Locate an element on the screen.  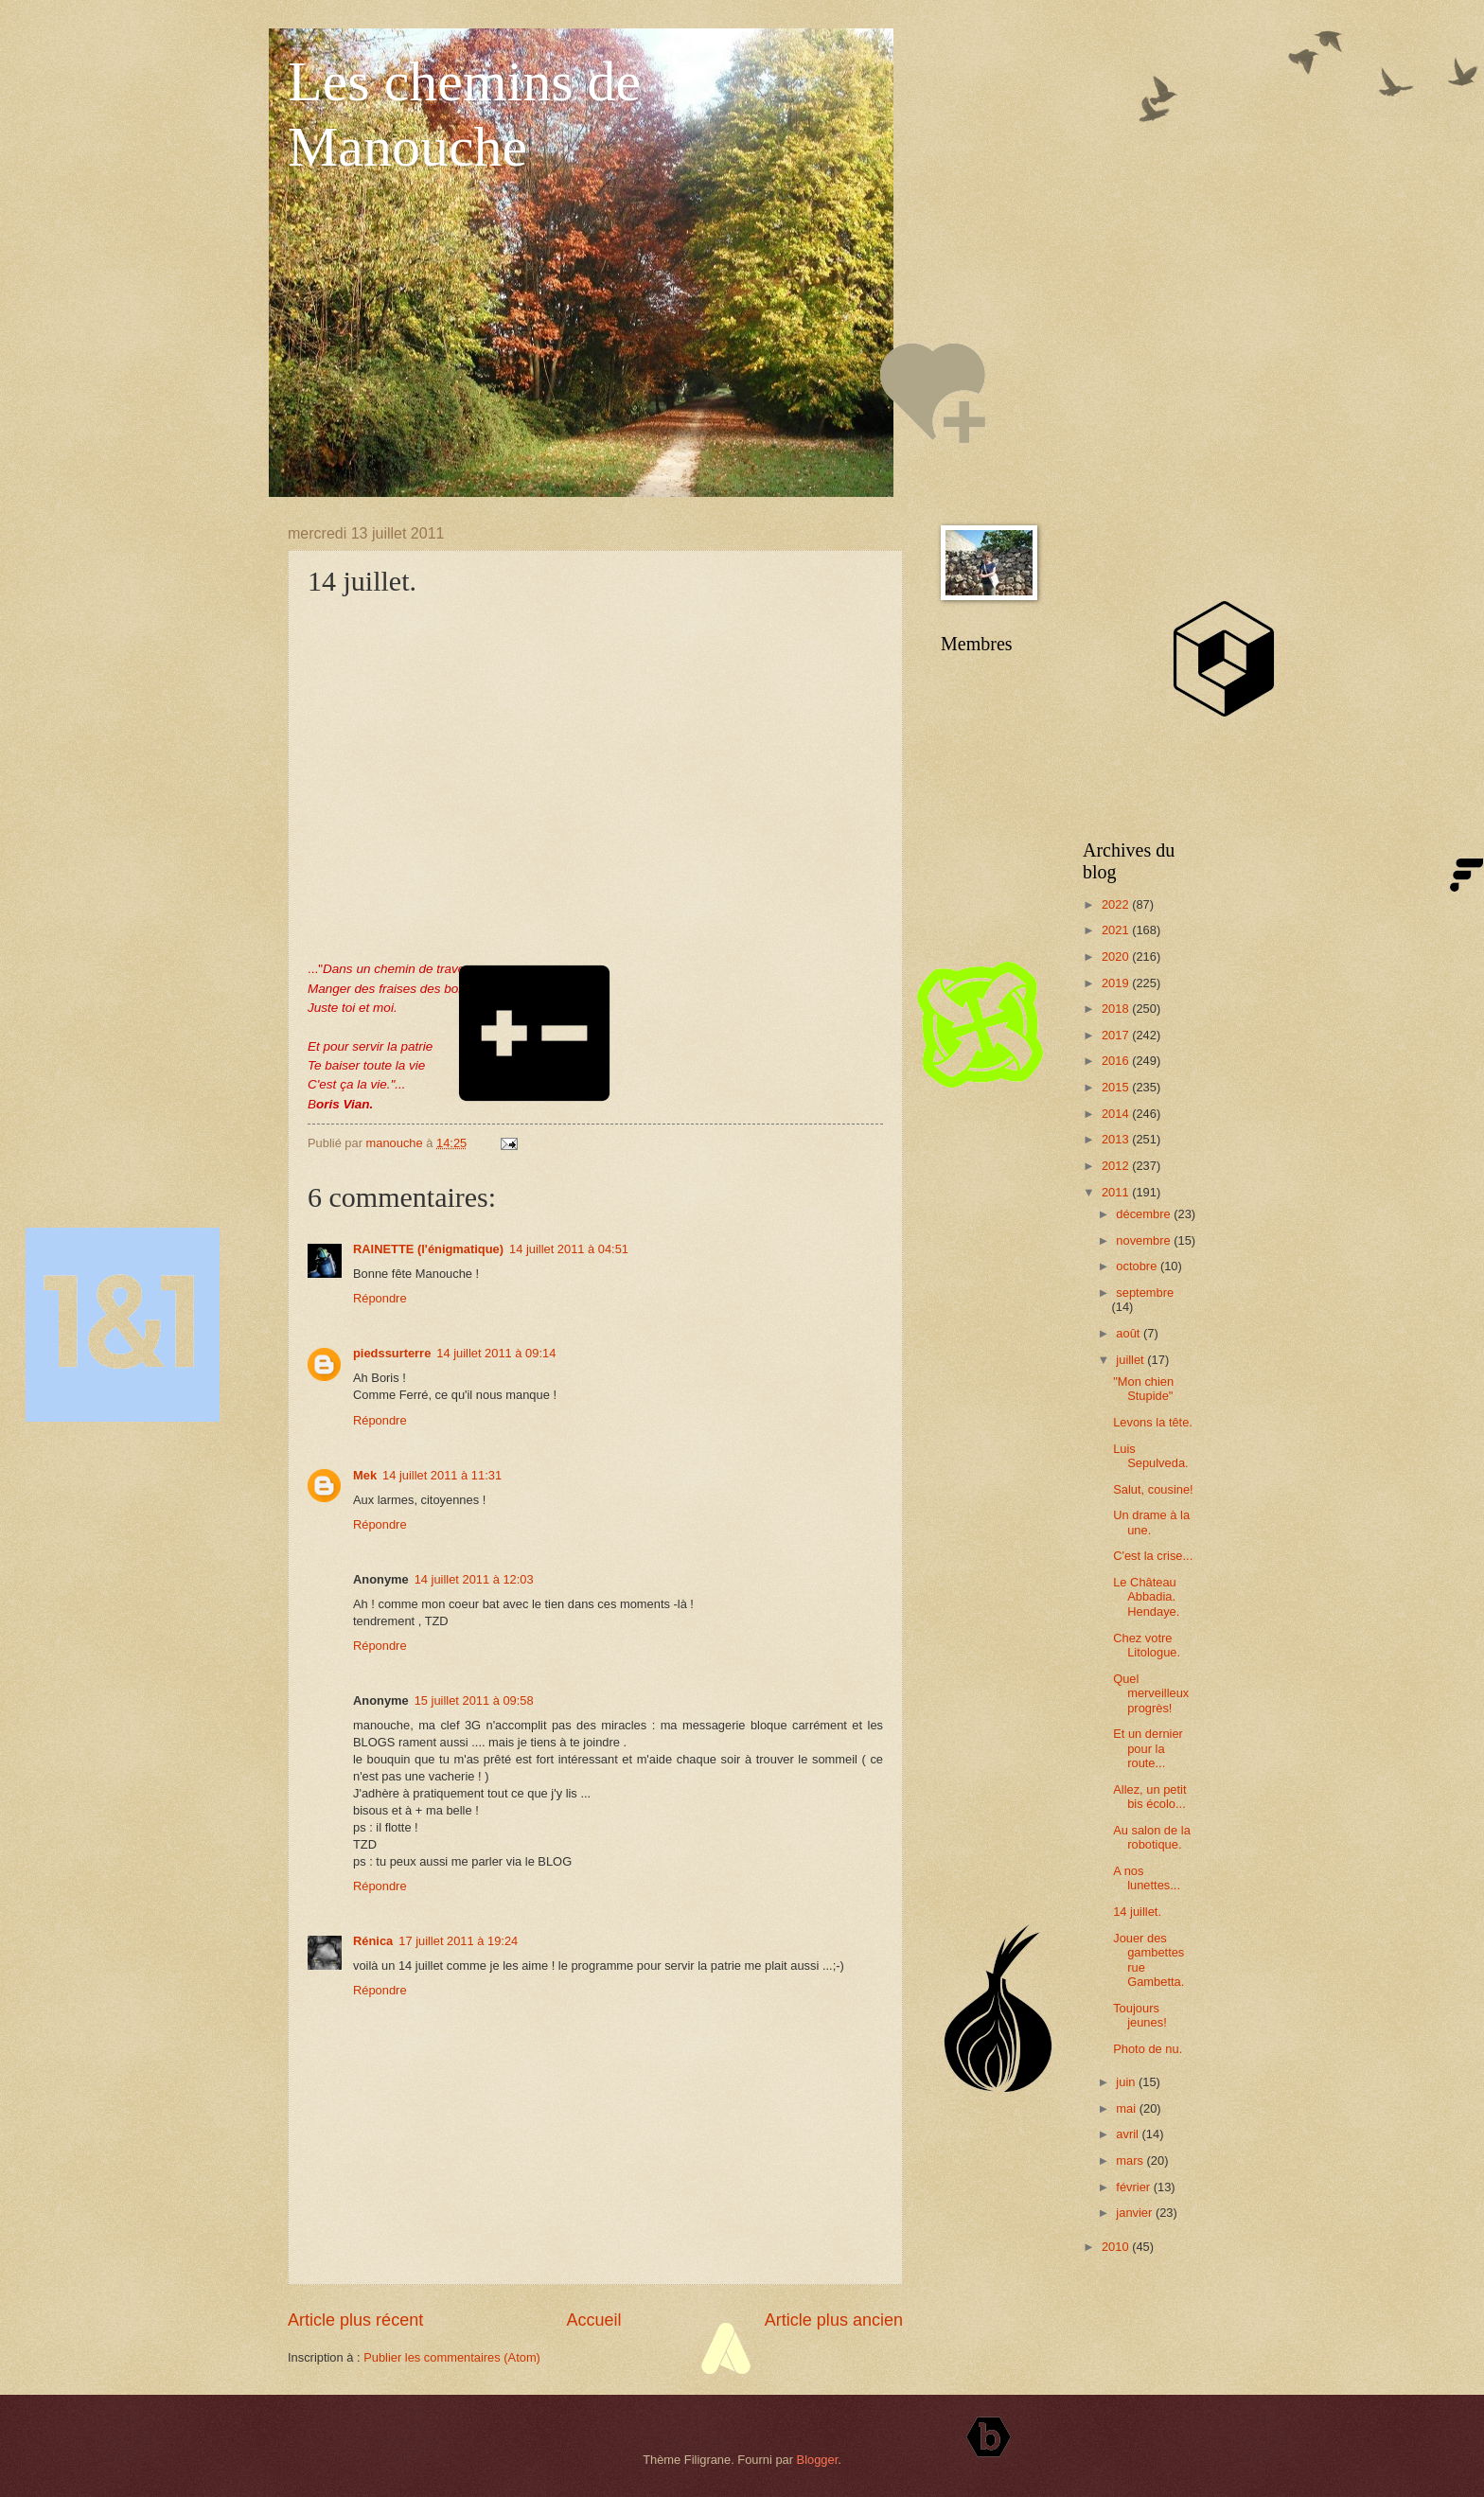
blueprint app logo is located at coordinates (1224, 659).